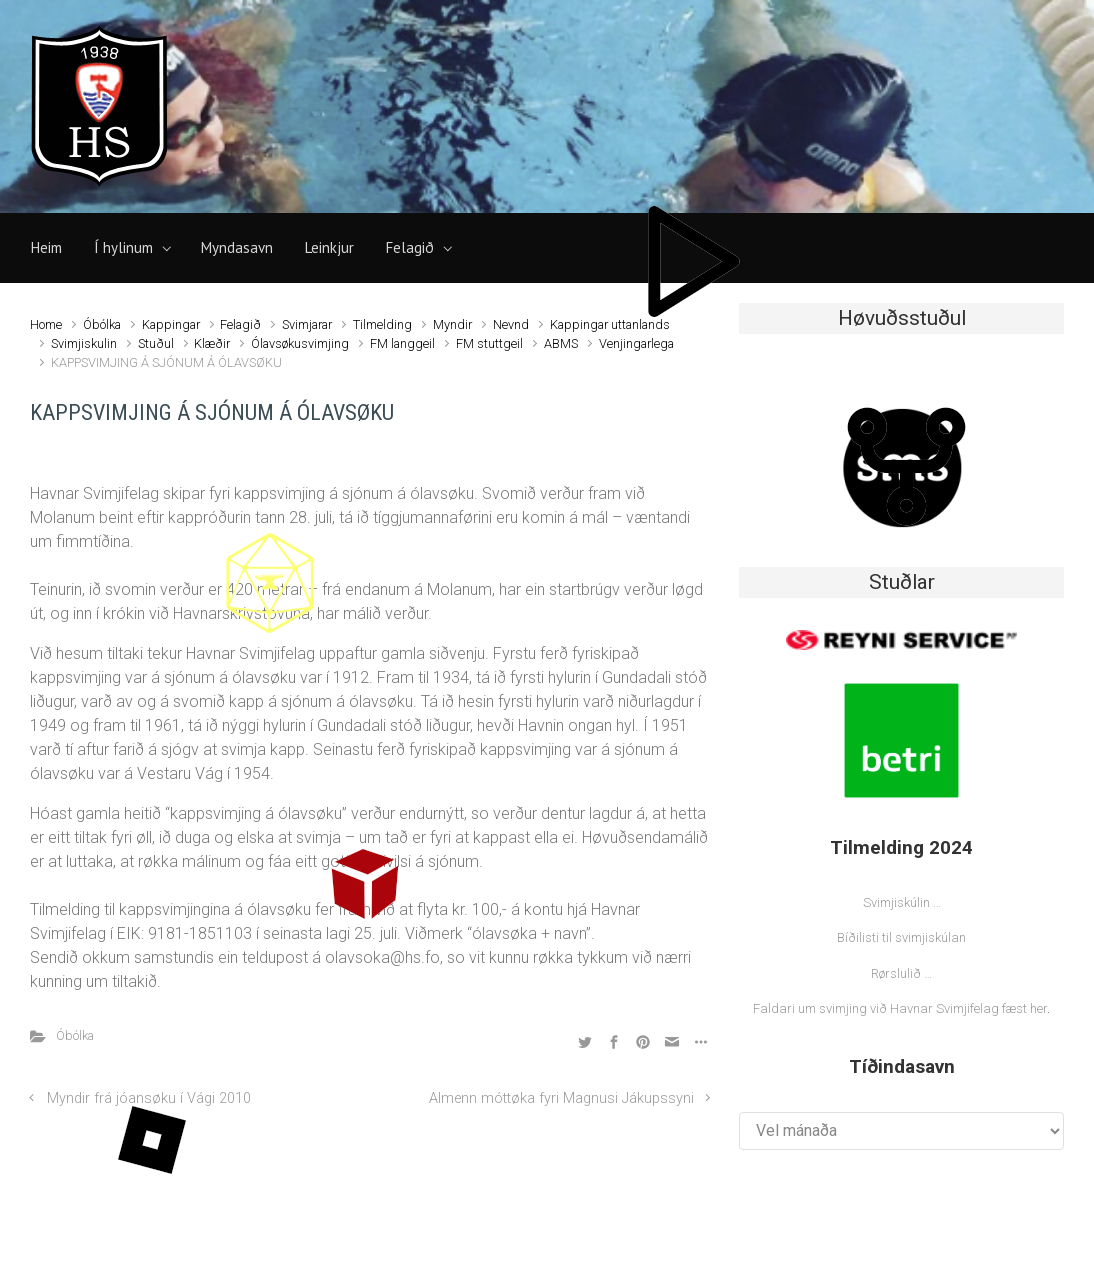 This screenshot has width=1094, height=1270. Describe the element at coordinates (152, 1140) in the screenshot. I see `open the Roblox app` at that location.